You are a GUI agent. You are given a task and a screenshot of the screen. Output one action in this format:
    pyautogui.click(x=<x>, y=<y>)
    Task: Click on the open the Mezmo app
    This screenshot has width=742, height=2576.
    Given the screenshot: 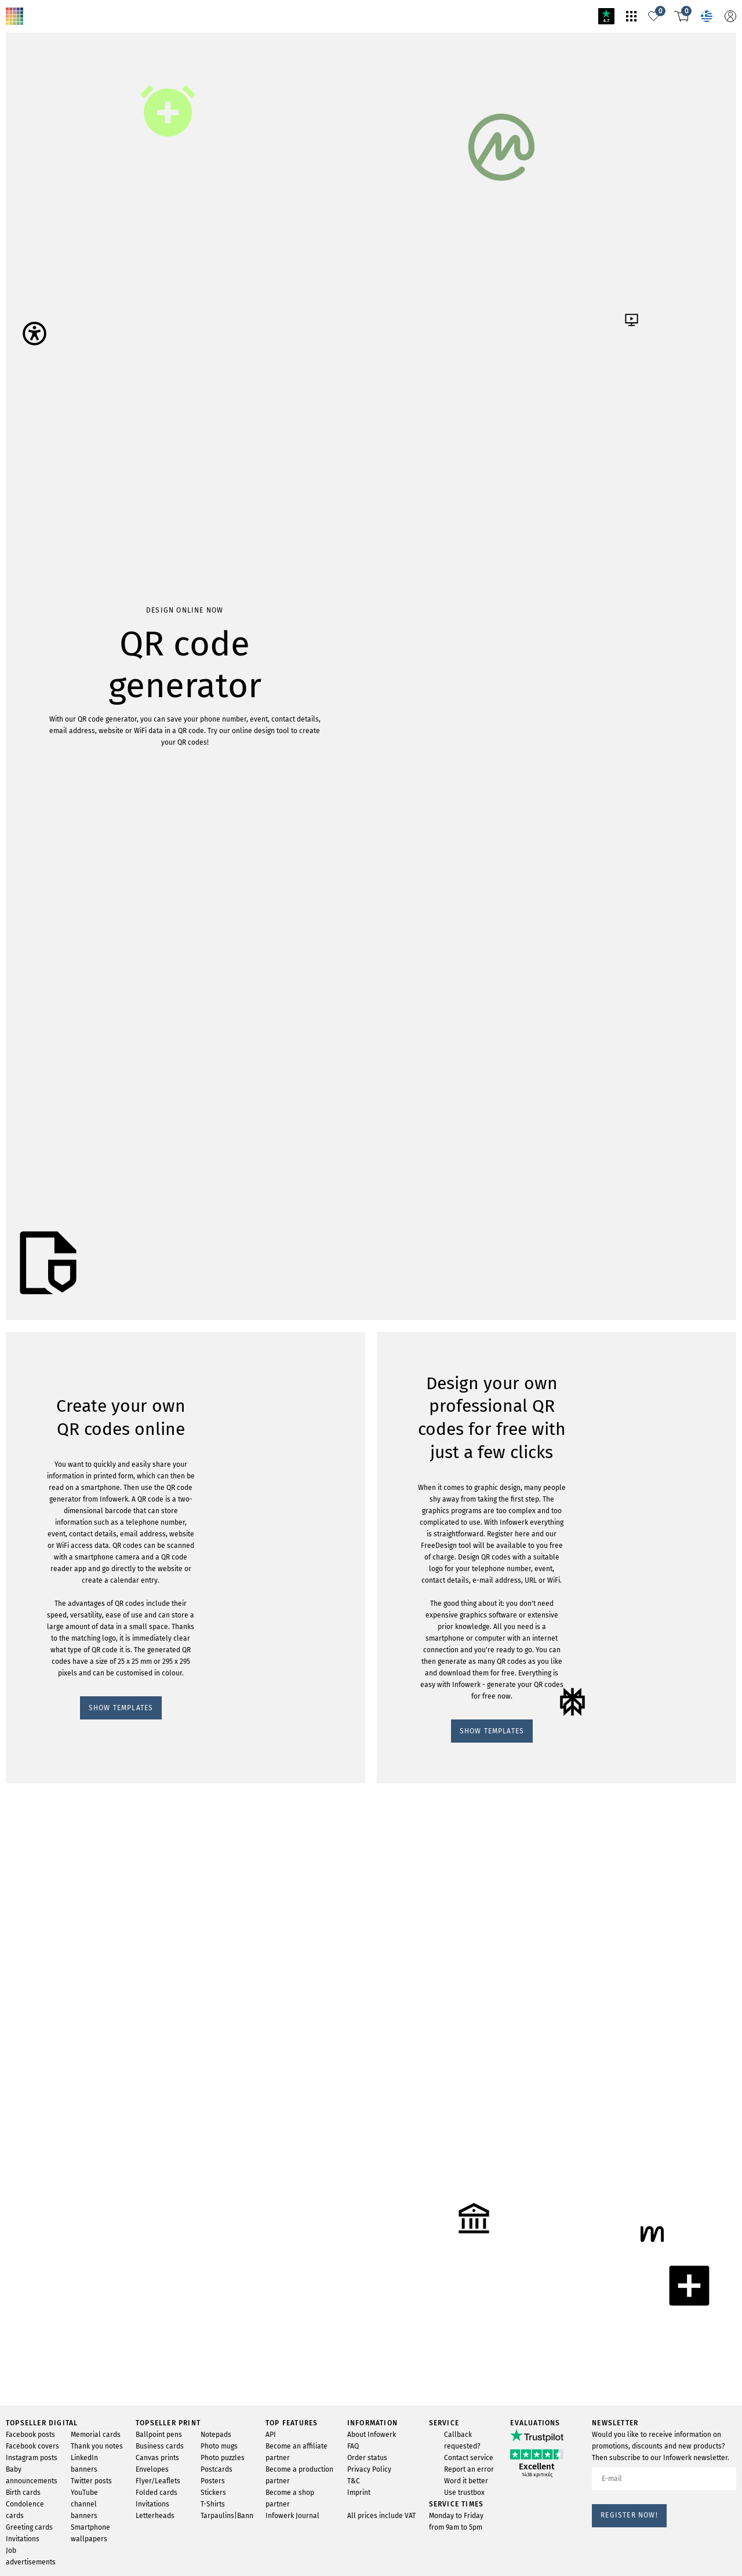 What is the action you would take?
    pyautogui.click(x=652, y=2234)
    